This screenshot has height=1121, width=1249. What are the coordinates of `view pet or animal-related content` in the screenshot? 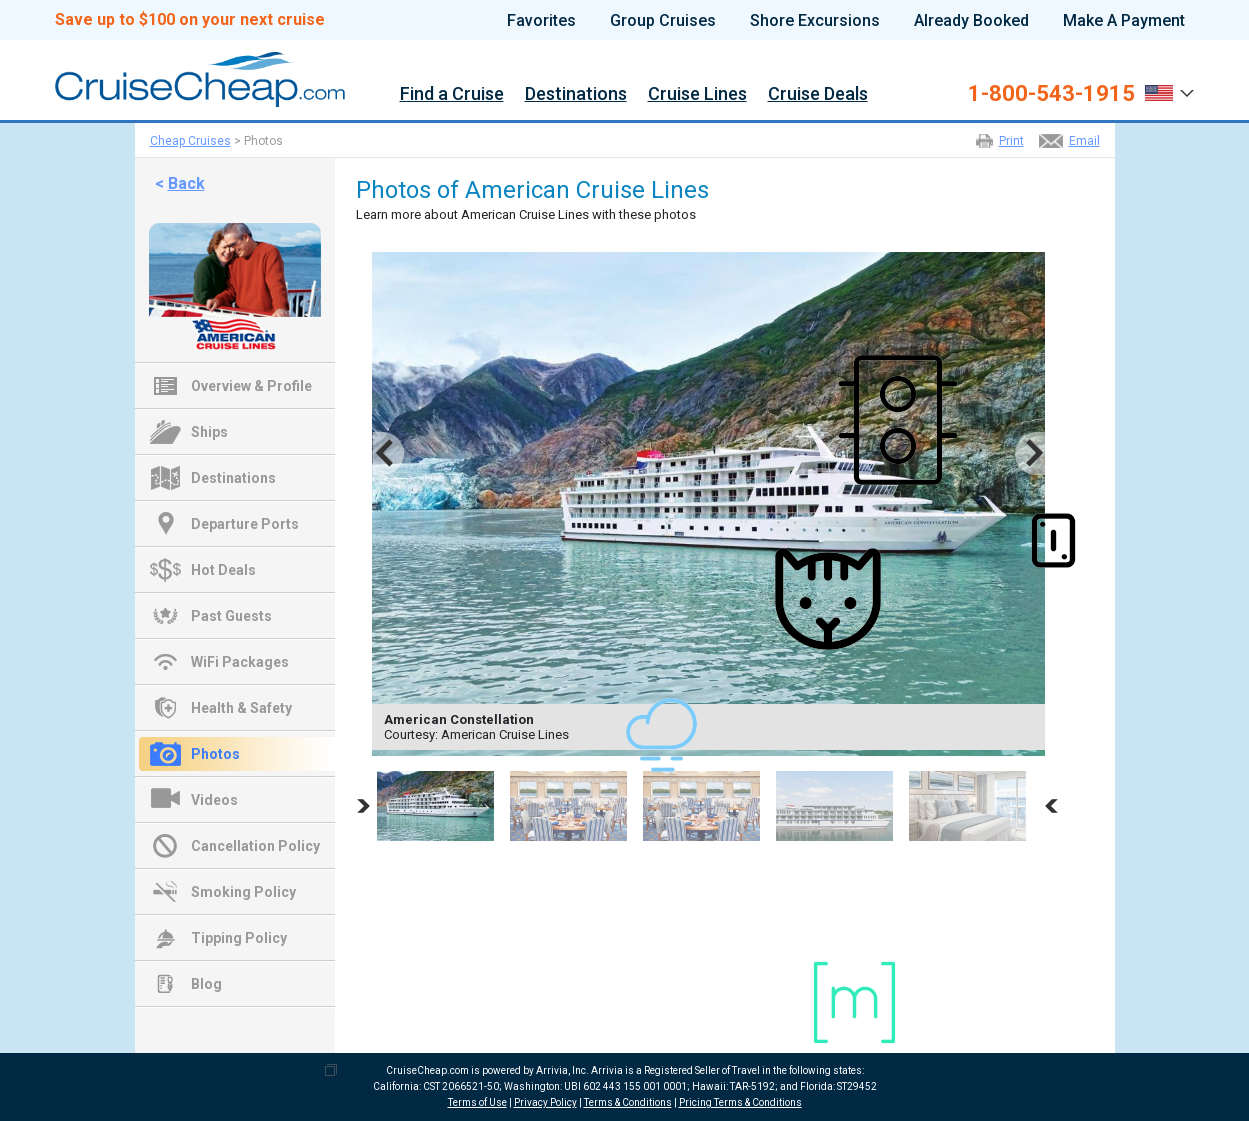 It's located at (828, 597).